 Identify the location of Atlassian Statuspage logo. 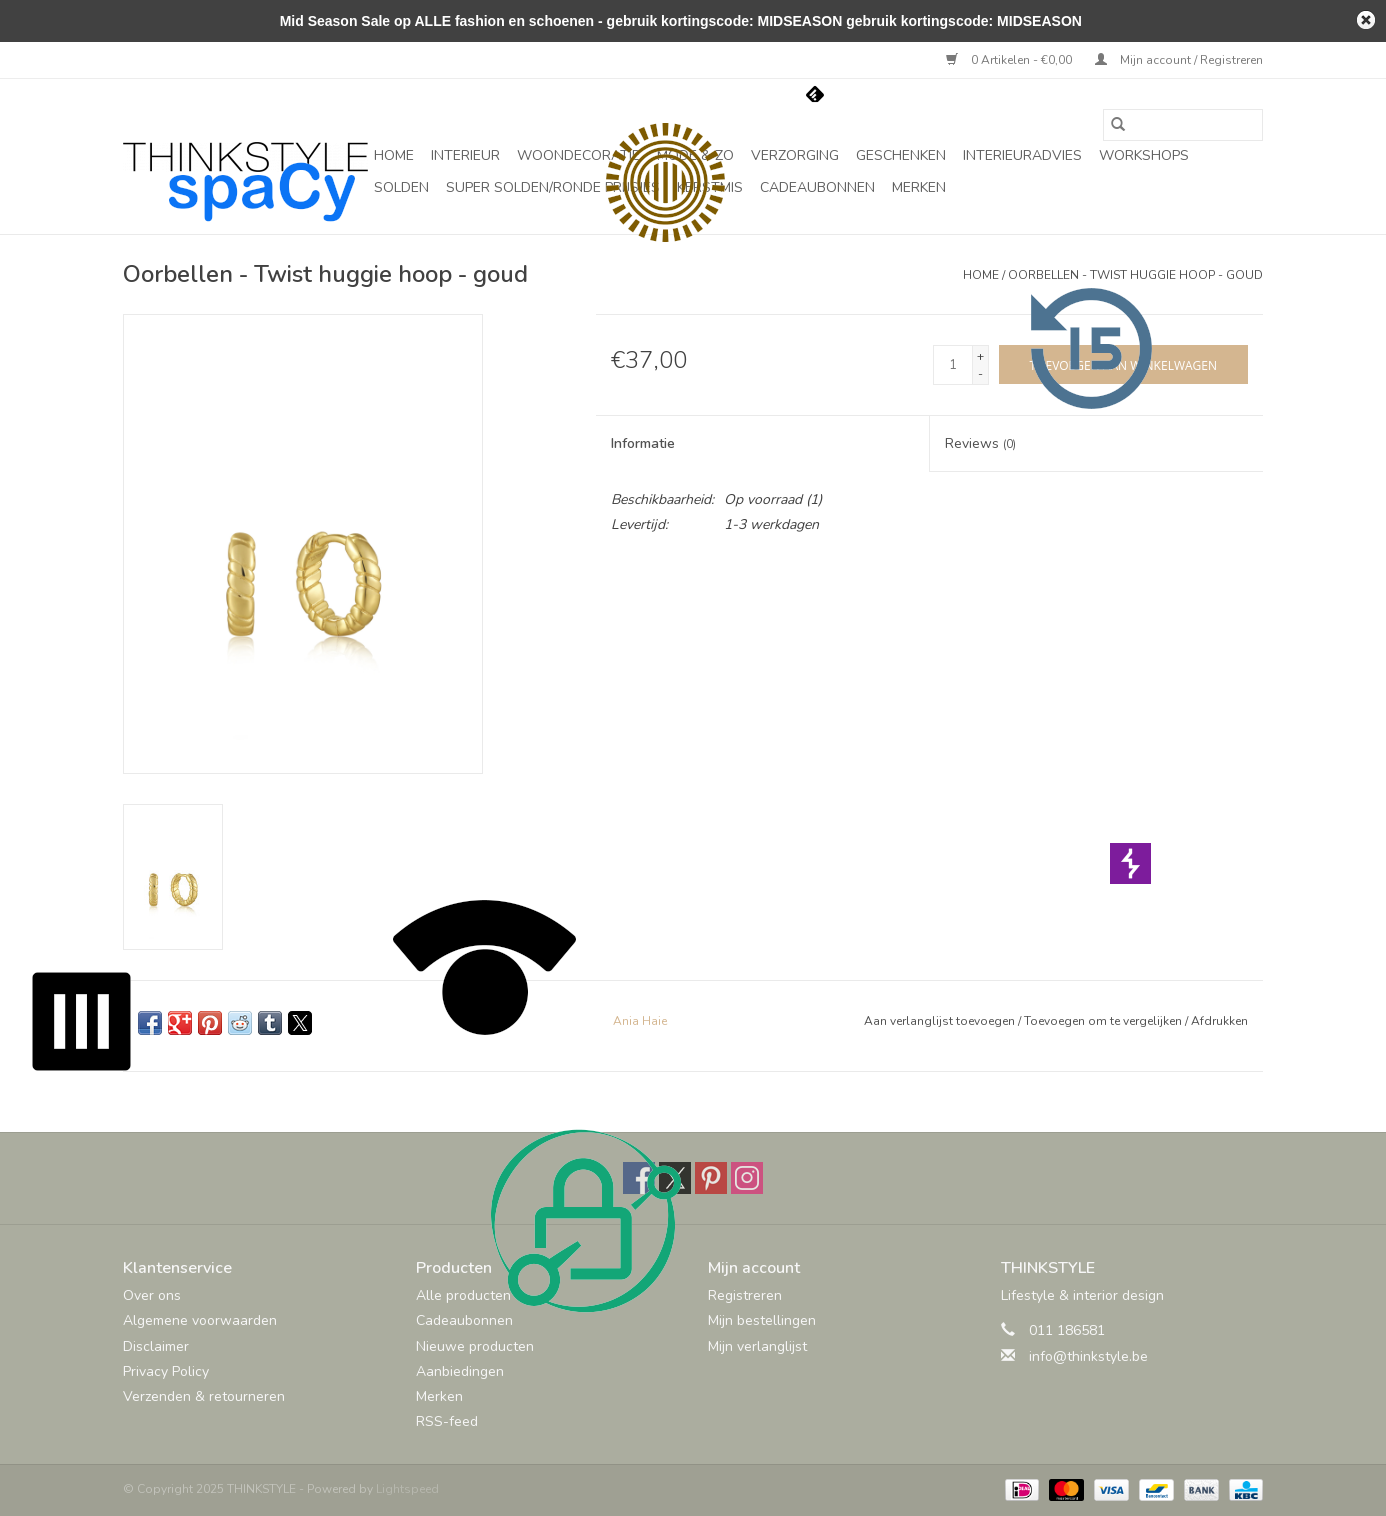
(484, 967).